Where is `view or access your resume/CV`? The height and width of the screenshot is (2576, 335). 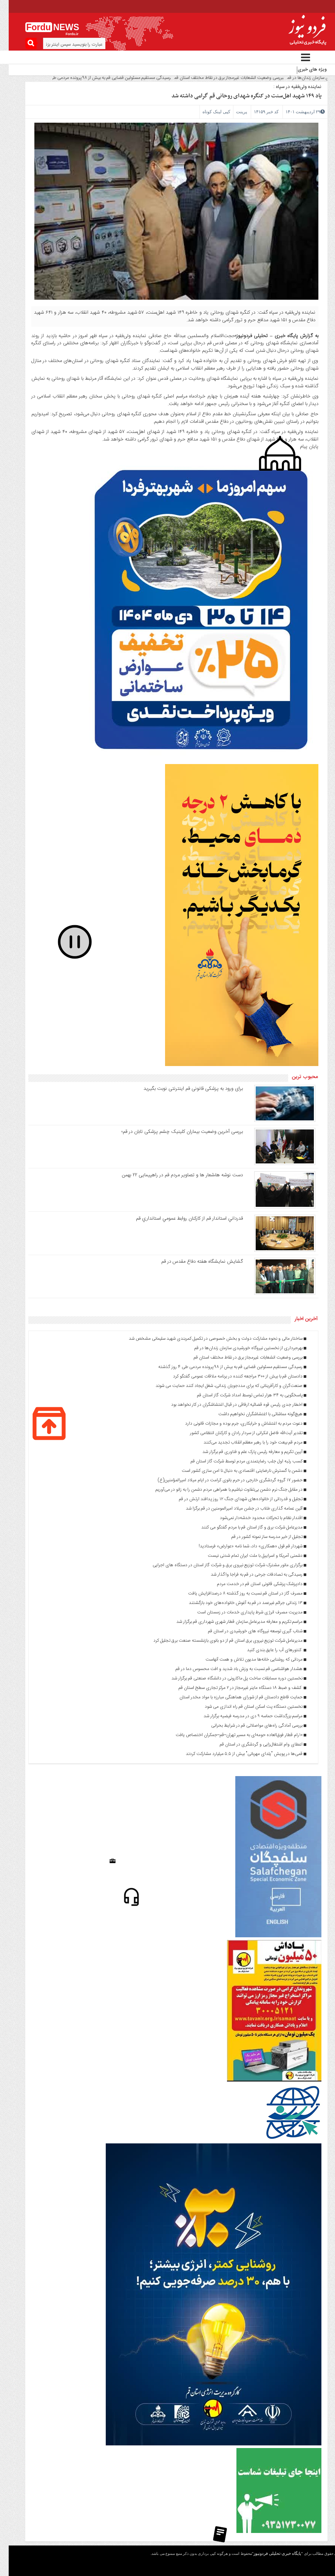 view or access your resume/CV is located at coordinates (220, 2534).